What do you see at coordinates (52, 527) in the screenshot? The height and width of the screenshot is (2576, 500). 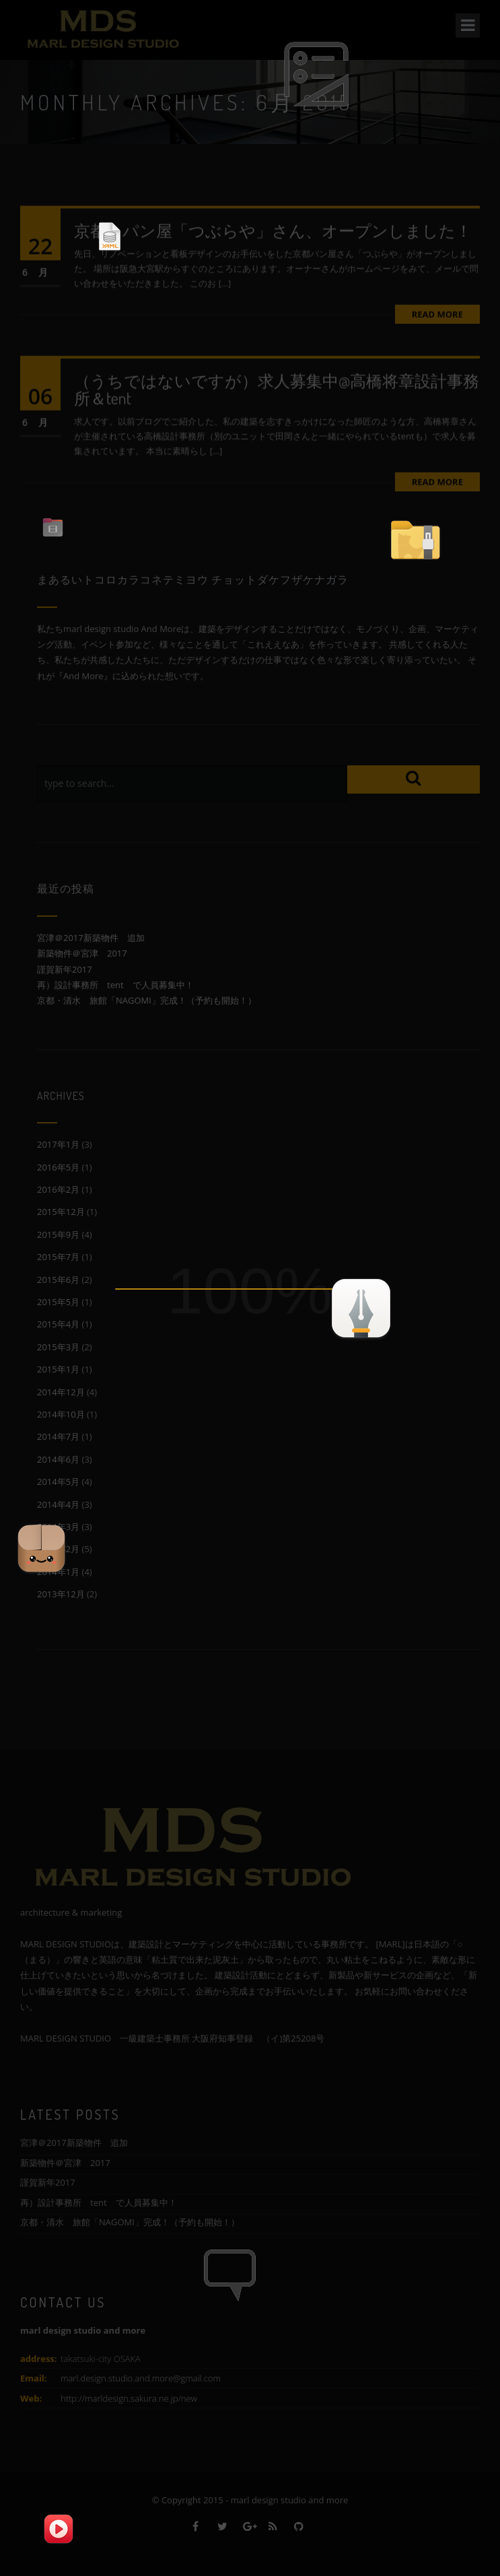 I see `open your videos folder` at bounding box center [52, 527].